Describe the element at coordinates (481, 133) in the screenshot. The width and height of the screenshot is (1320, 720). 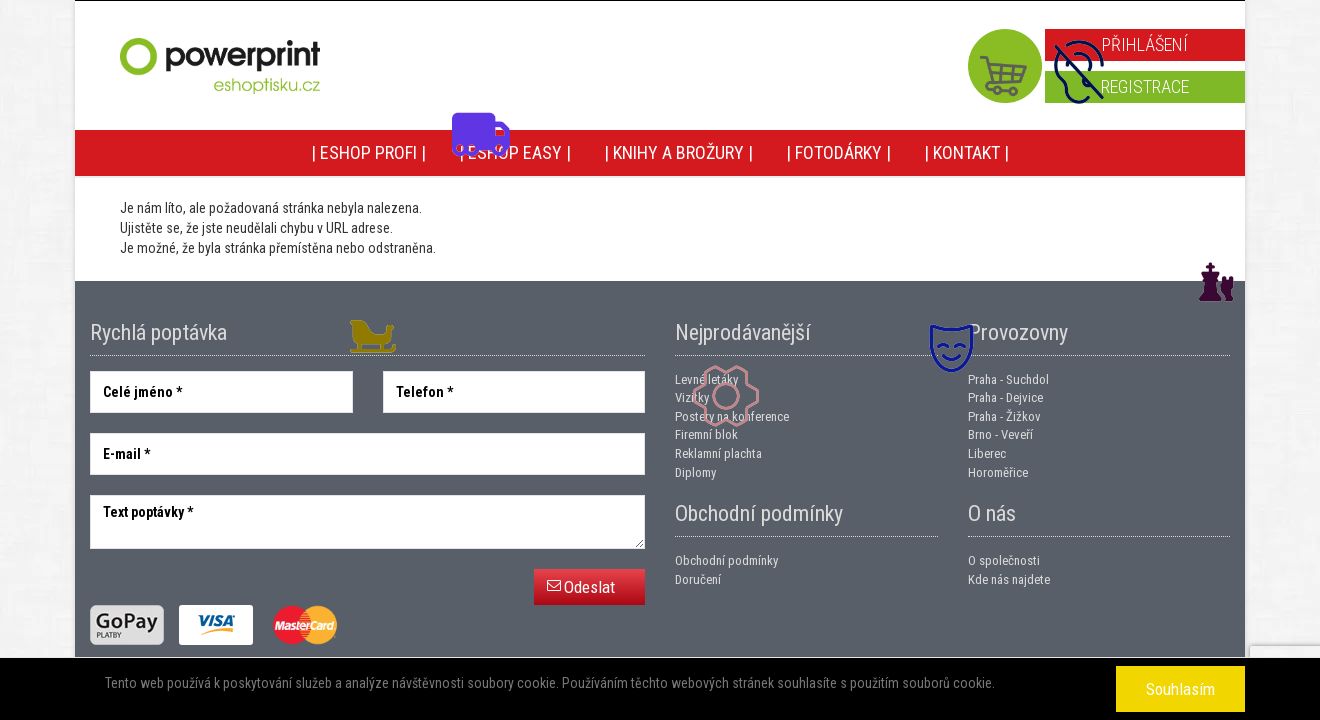
I see `track your delivery or shipment` at that location.